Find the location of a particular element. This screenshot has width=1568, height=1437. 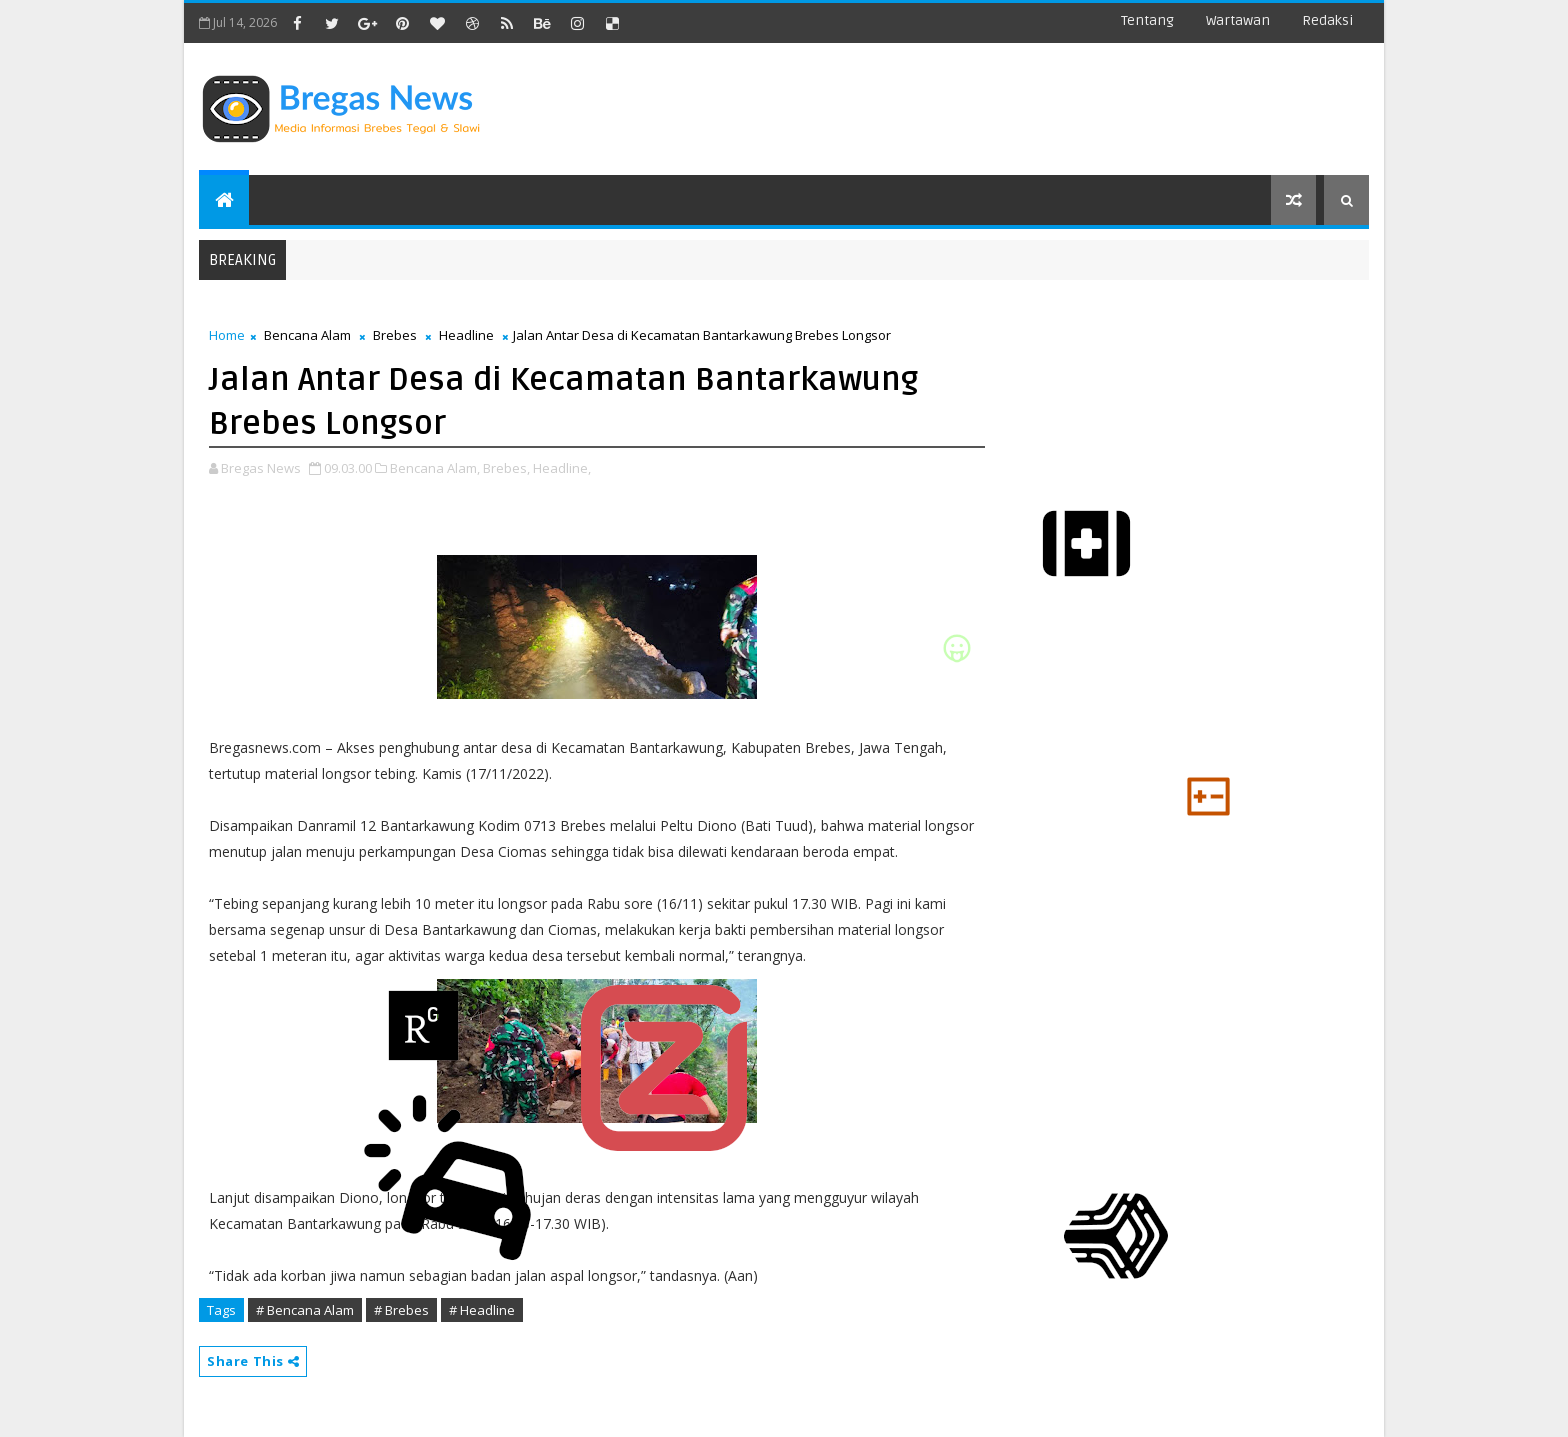

report a car accident or collision is located at coordinates (450, 1181).